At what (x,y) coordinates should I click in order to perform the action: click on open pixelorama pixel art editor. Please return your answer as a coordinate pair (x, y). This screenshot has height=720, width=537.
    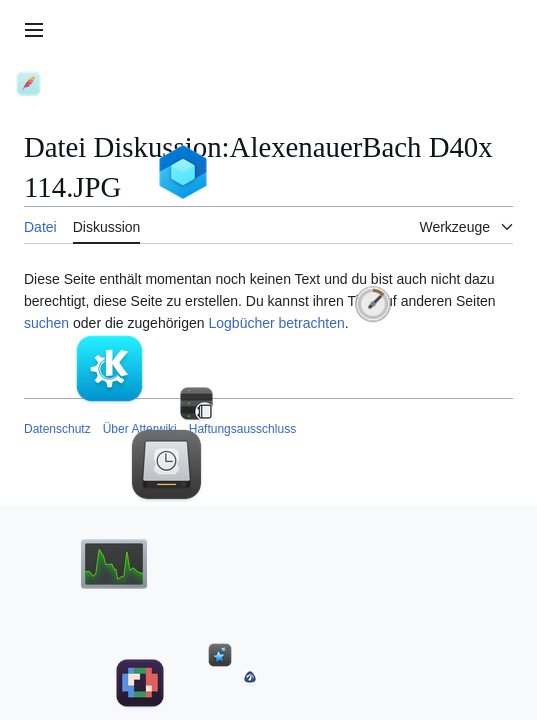
    Looking at the image, I should click on (140, 683).